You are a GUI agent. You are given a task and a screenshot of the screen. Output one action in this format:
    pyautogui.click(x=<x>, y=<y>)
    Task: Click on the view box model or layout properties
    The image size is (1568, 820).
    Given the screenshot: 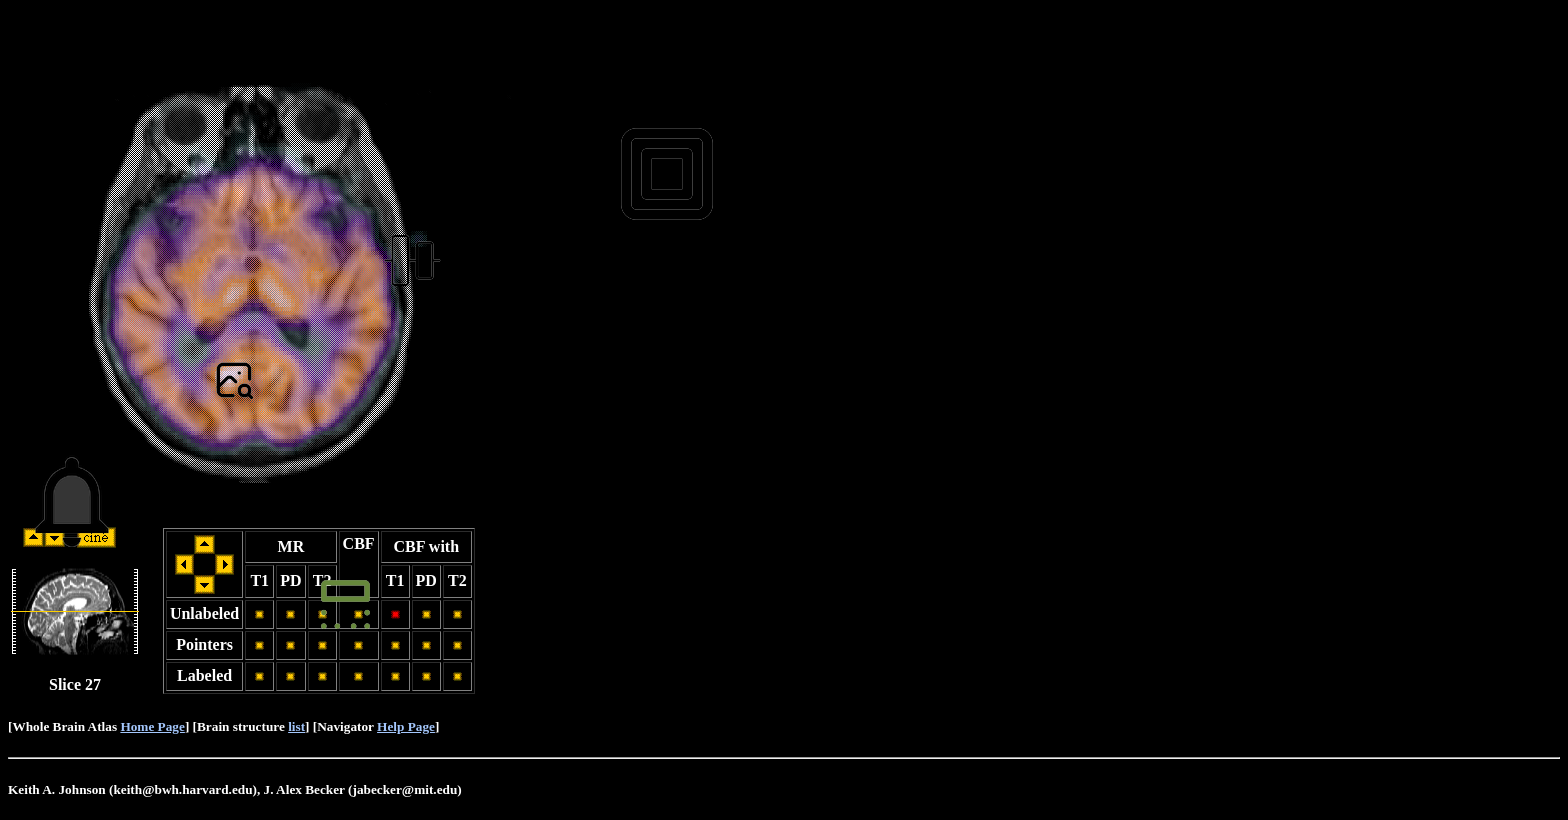 What is the action you would take?
    pyautogui.click(x=667, y=174)
    